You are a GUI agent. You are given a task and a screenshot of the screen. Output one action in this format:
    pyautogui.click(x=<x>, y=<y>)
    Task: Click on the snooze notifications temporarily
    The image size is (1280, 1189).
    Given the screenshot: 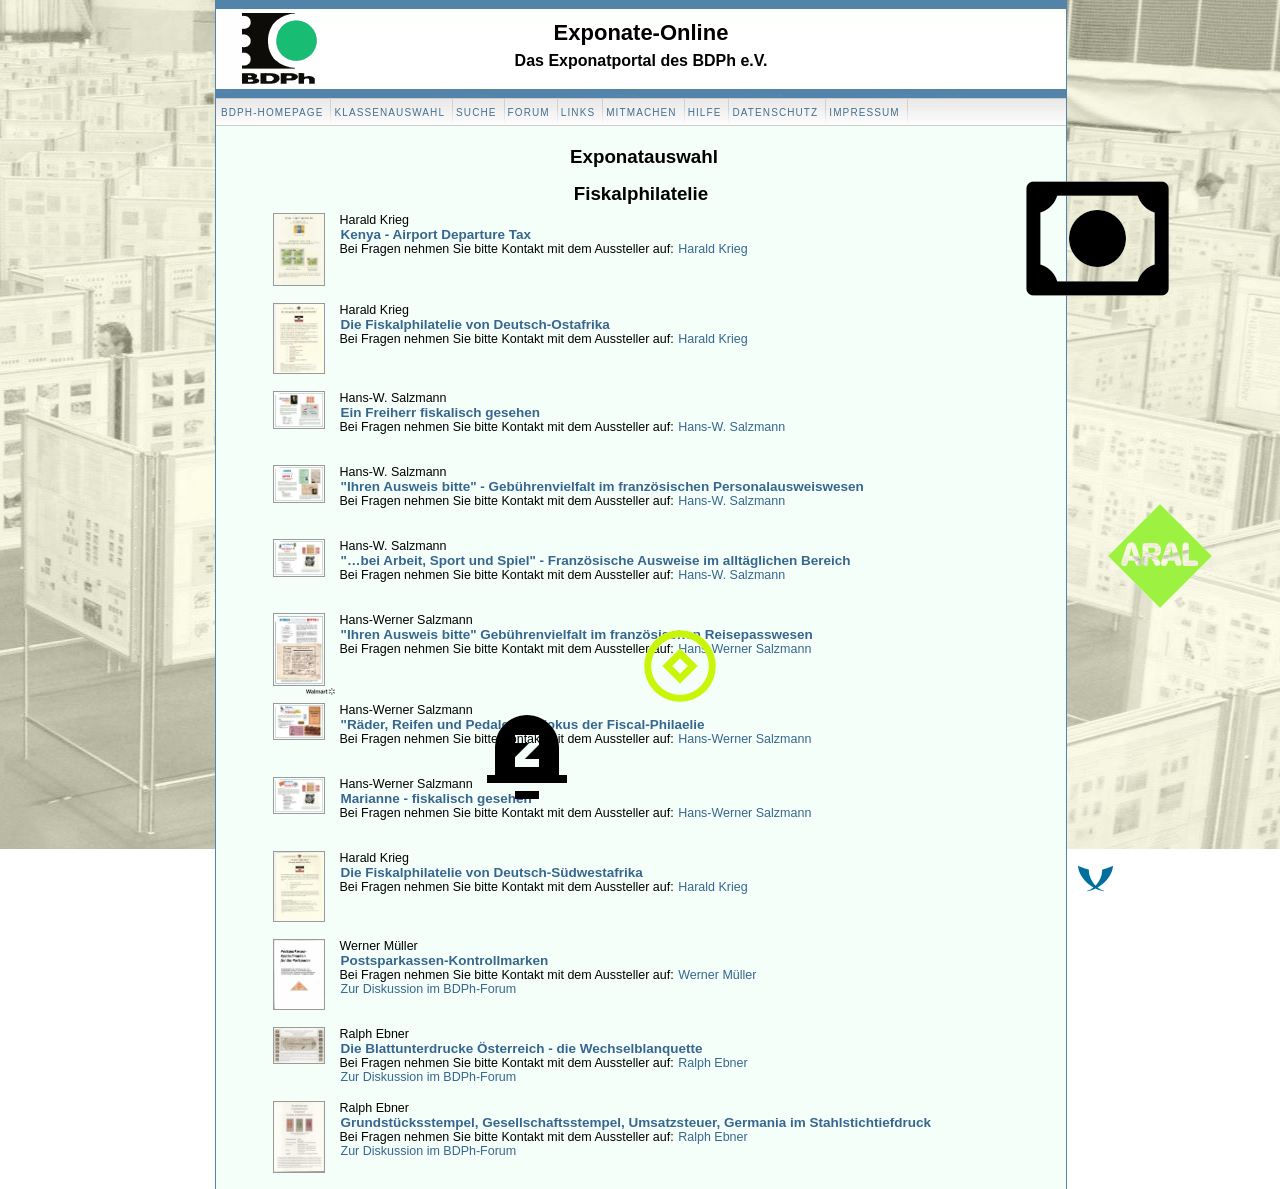 What is the action you would take?
    pyautogui.click(x=527, y=755)
    